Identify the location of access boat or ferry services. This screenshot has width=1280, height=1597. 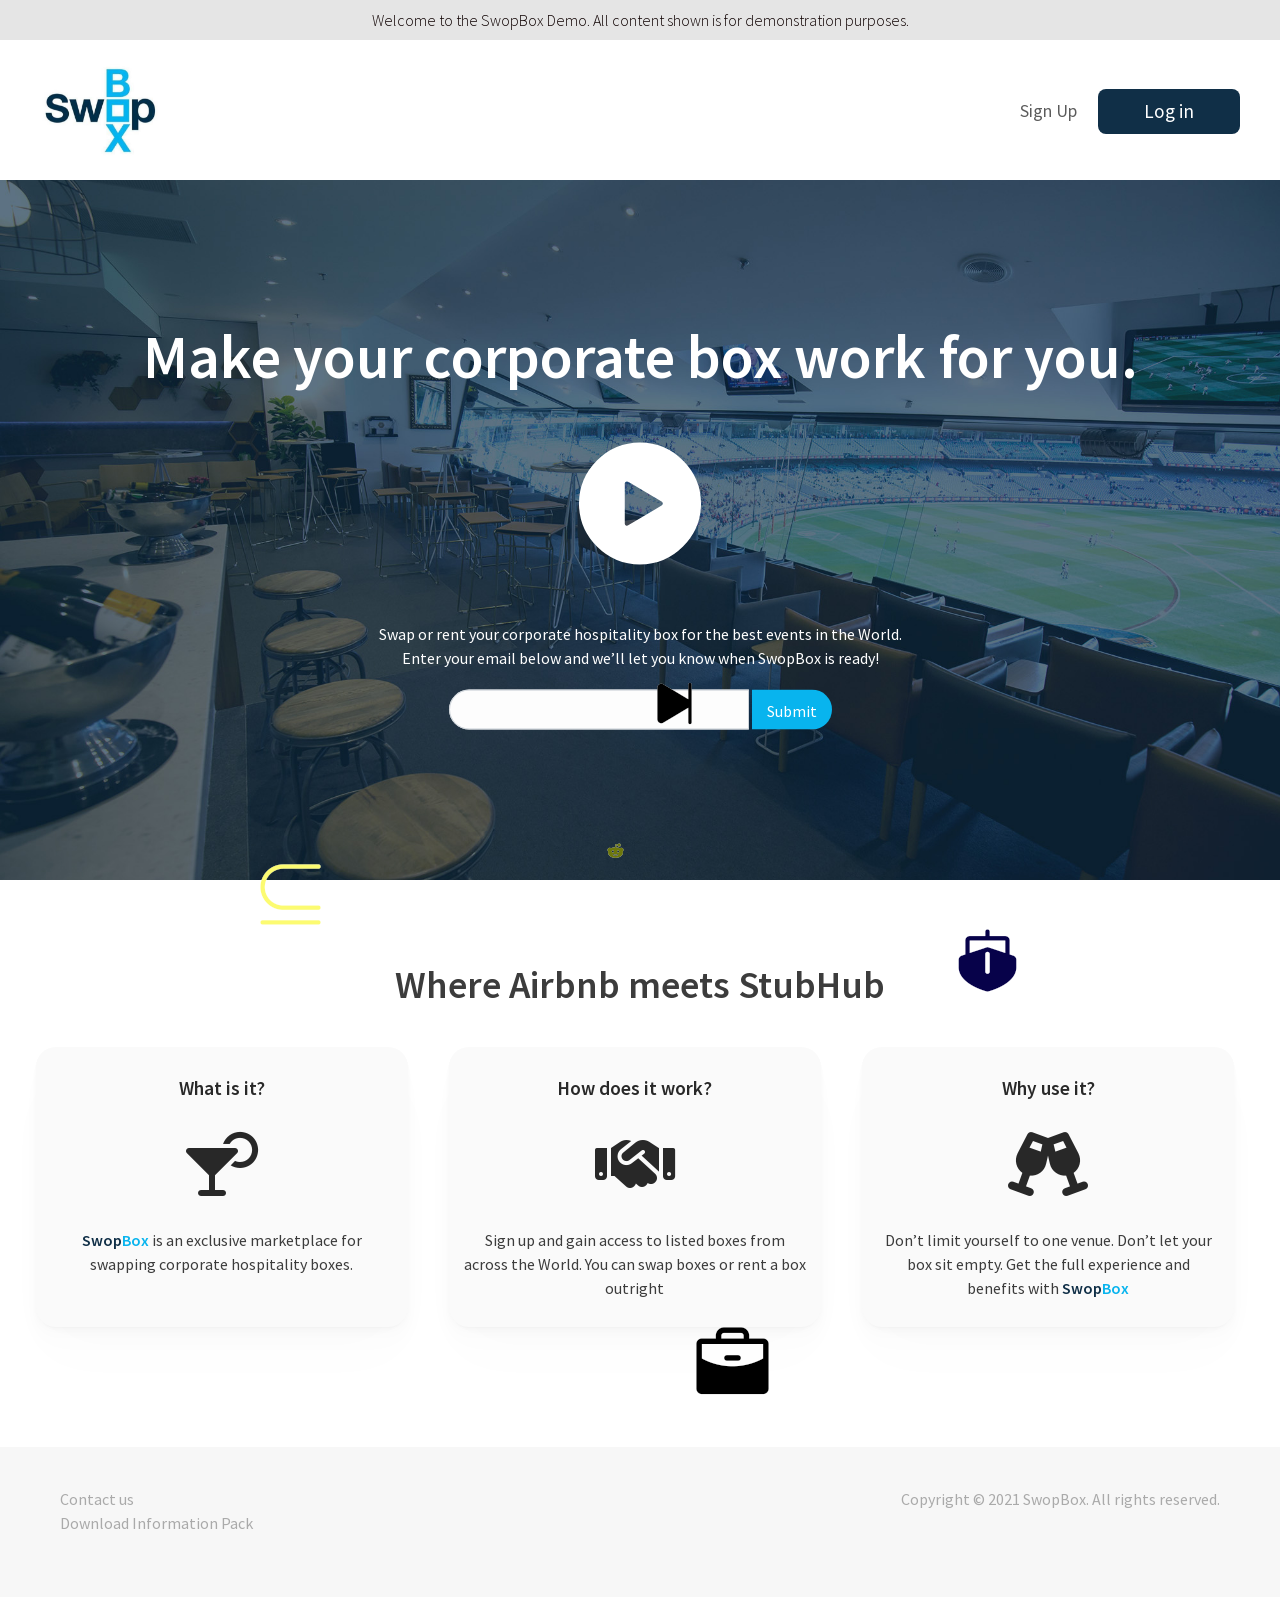
(987, 960).